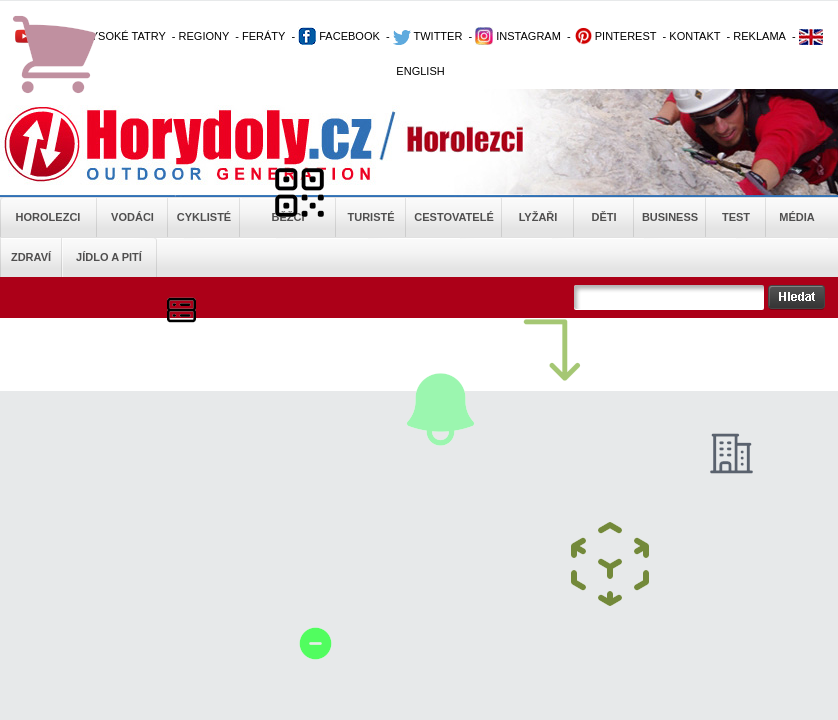 Image resolution: width=838 pixels, height=720 pixels. Describe the element at coordinates (315, 643) in the screenshot. I see `remove an item from a list or collection` at that location.